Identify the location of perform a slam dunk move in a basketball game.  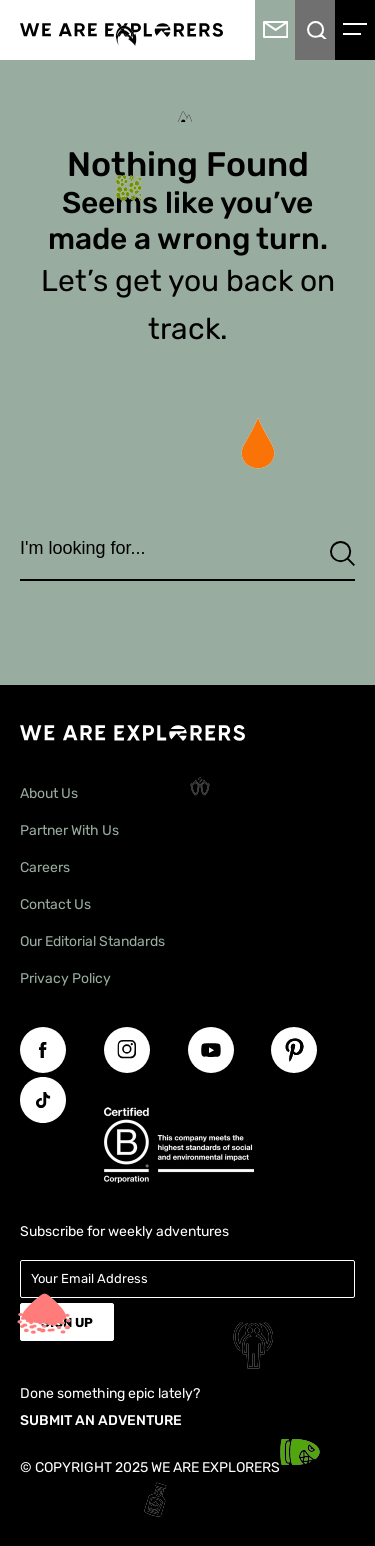
(126, 36).